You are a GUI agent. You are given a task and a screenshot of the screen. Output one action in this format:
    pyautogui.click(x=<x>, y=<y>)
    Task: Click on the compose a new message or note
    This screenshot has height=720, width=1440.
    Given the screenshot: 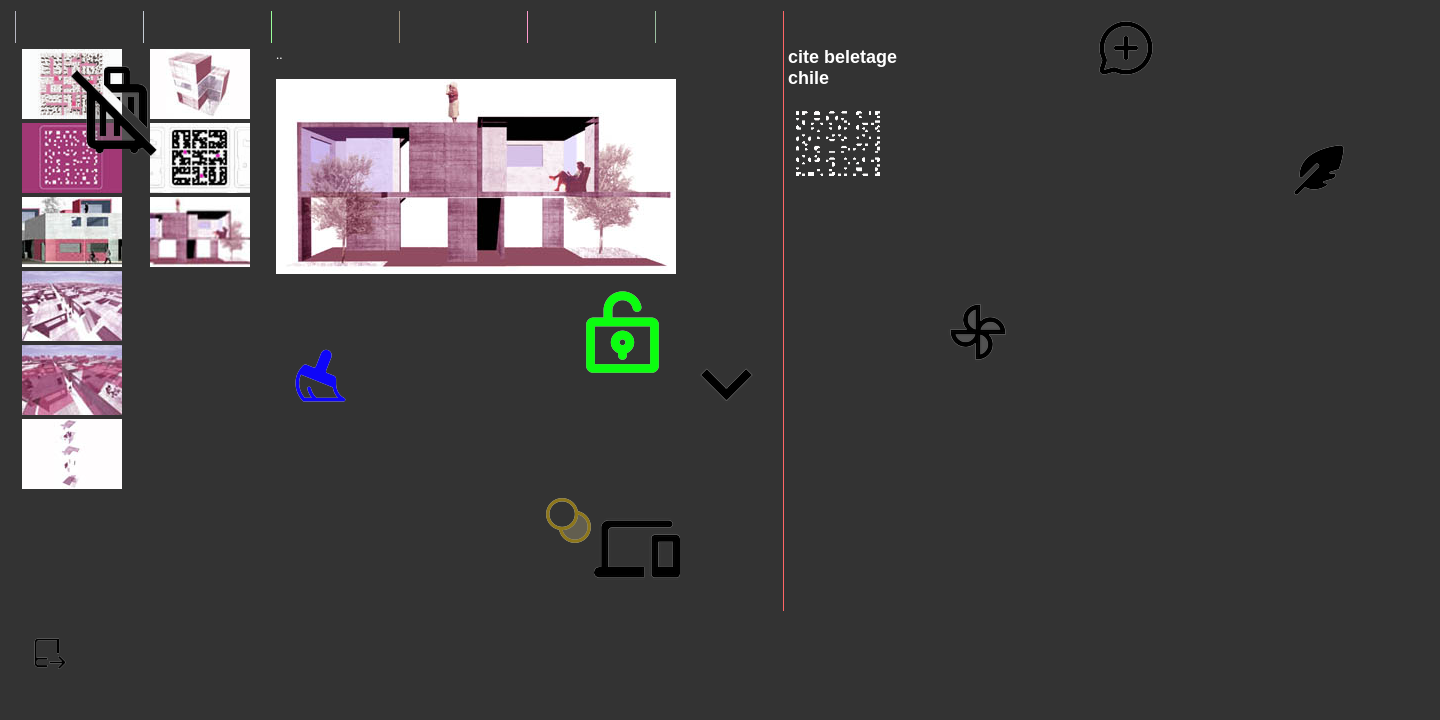 What is the action you would take?
    pyautogui.click(x=1318, y=170)
    